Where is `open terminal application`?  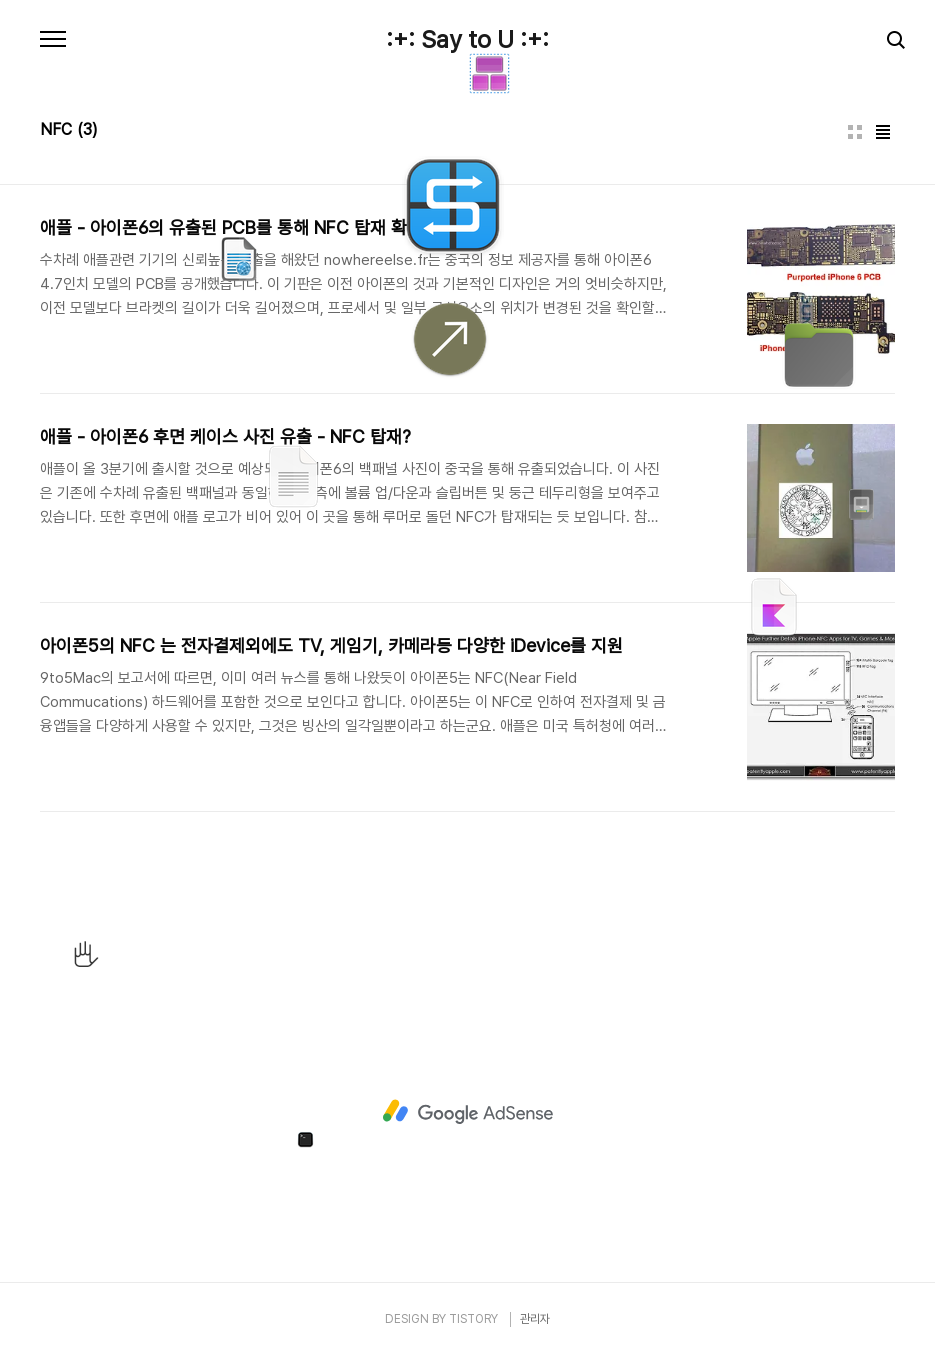
open terminal application is located at coordinates (305, 1139).